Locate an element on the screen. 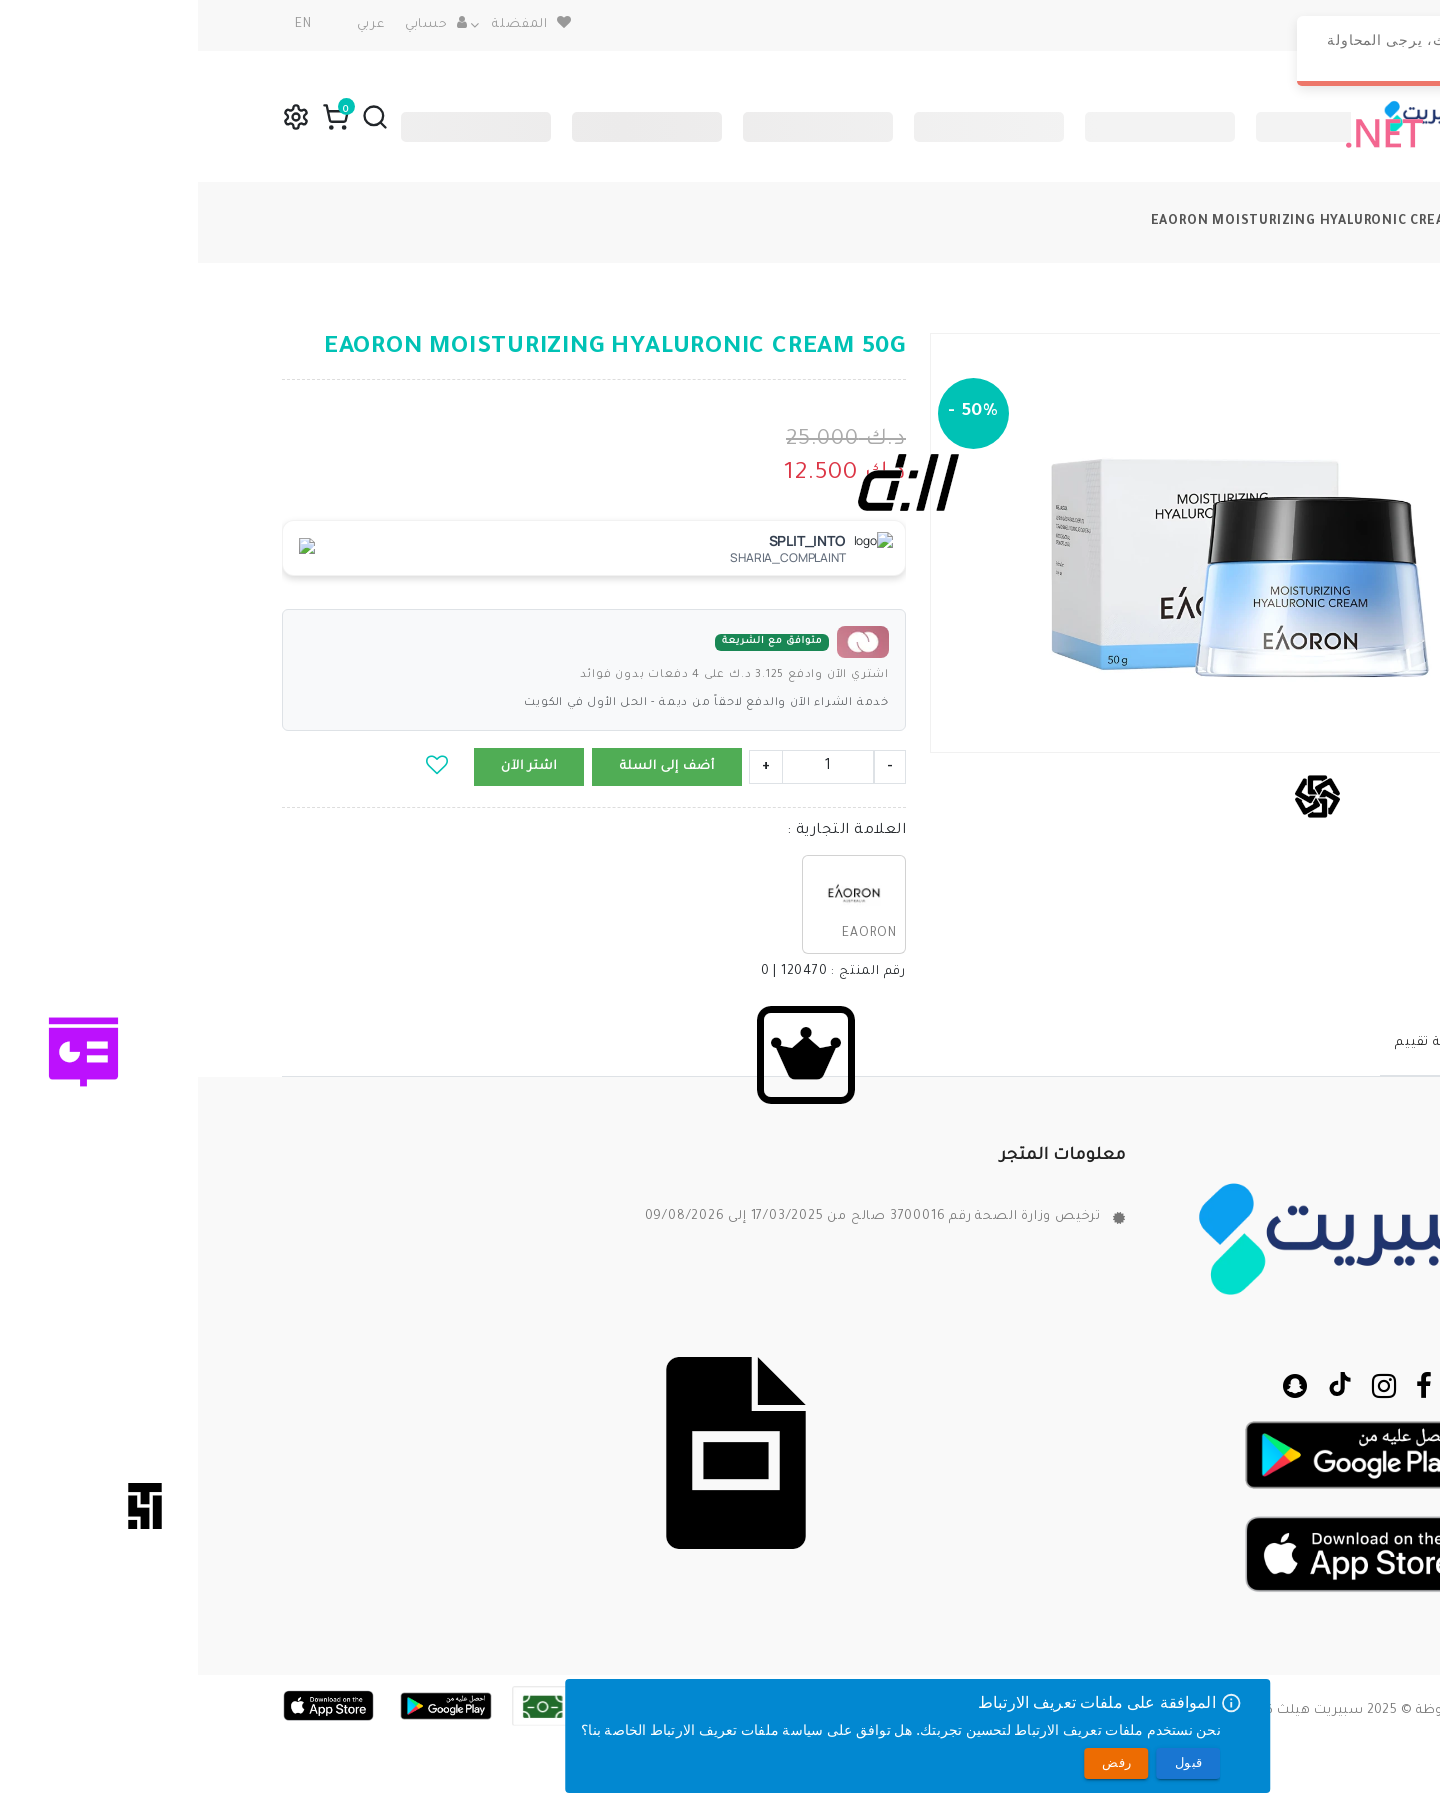 The height and width of the screenshot is (1817, 1440). indicates a .NET framework project or application is located at coordinates (1384, 133).